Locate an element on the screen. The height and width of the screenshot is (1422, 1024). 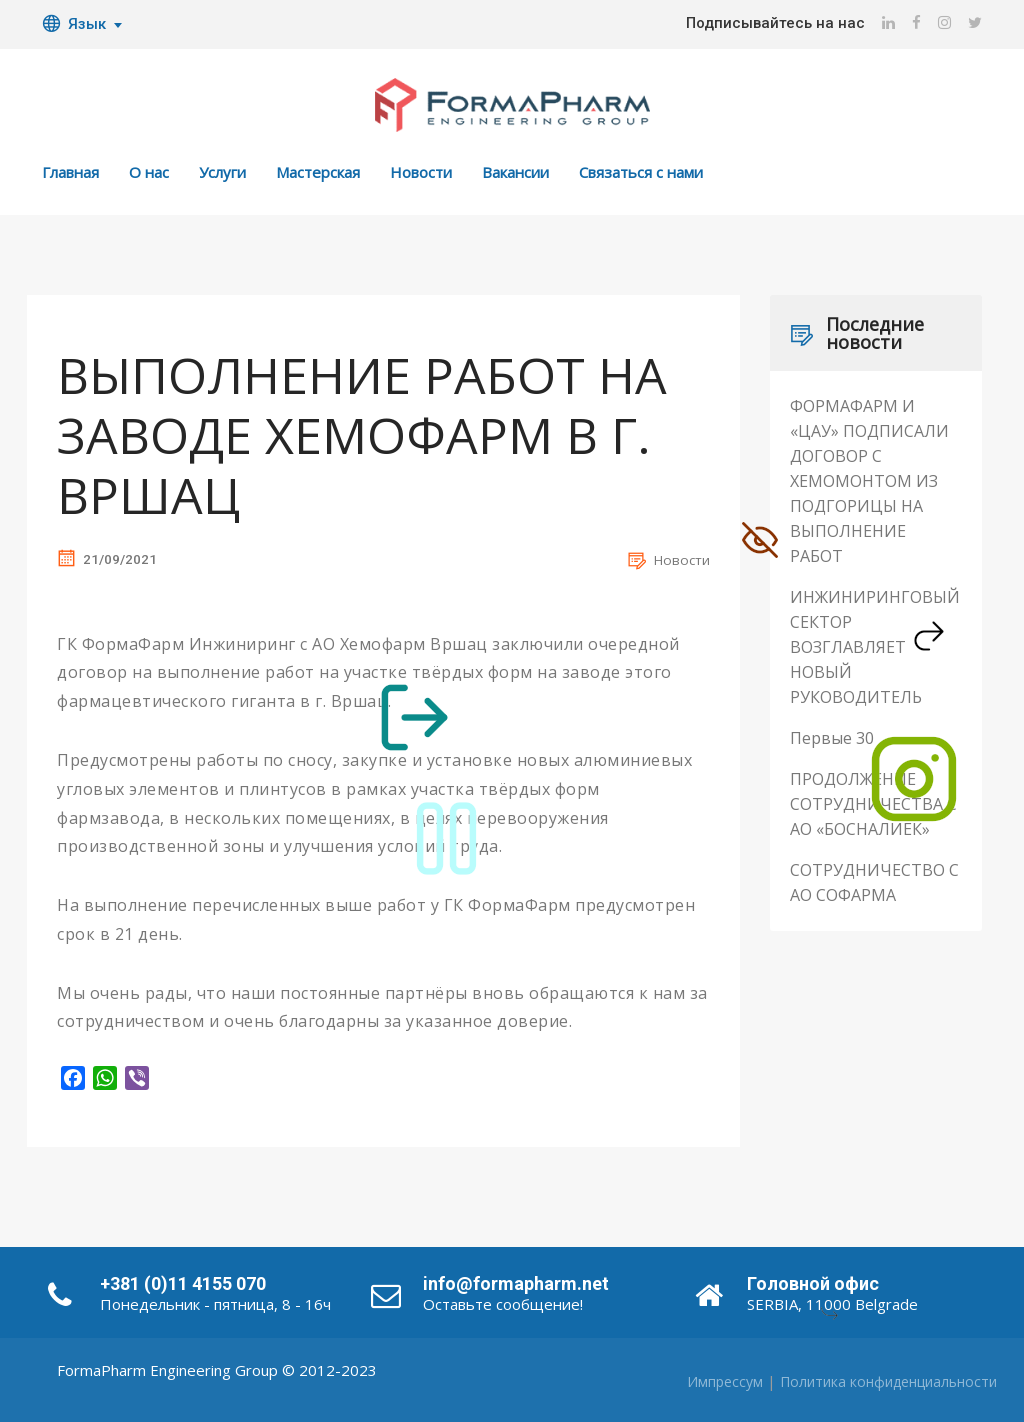
hide password or sensitive content is located at coordinates (760, 540).